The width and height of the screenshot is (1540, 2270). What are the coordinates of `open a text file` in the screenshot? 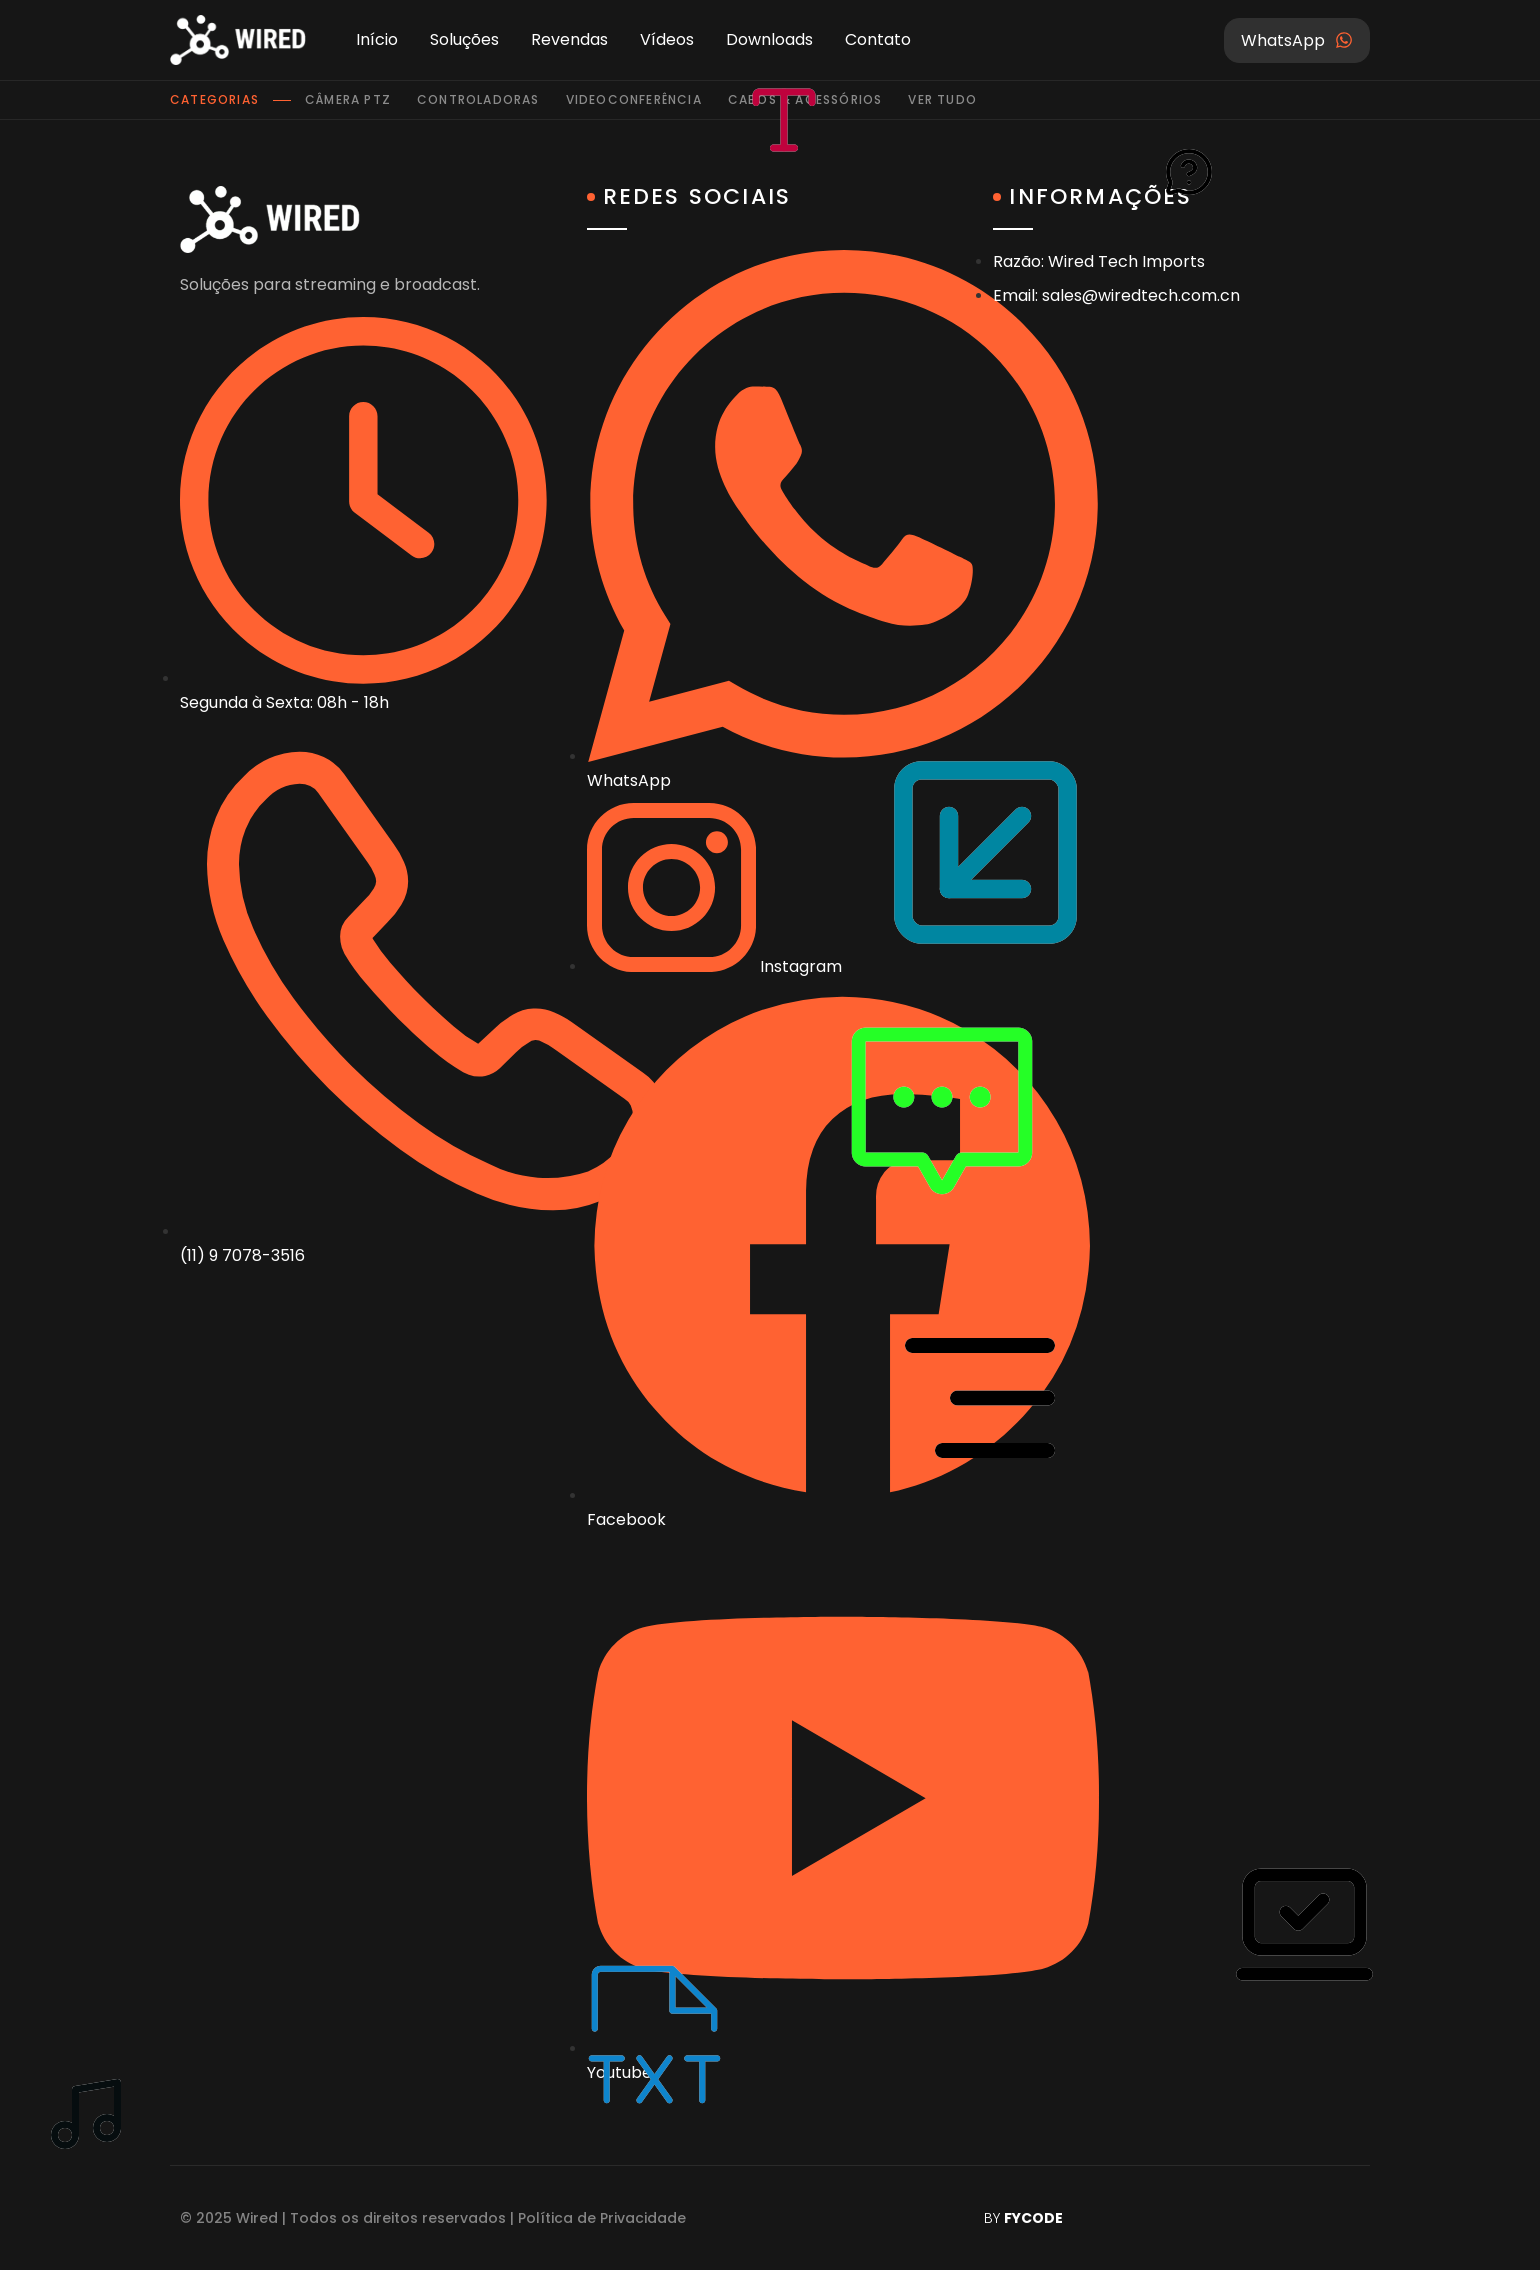 It's located at (654, 2040).